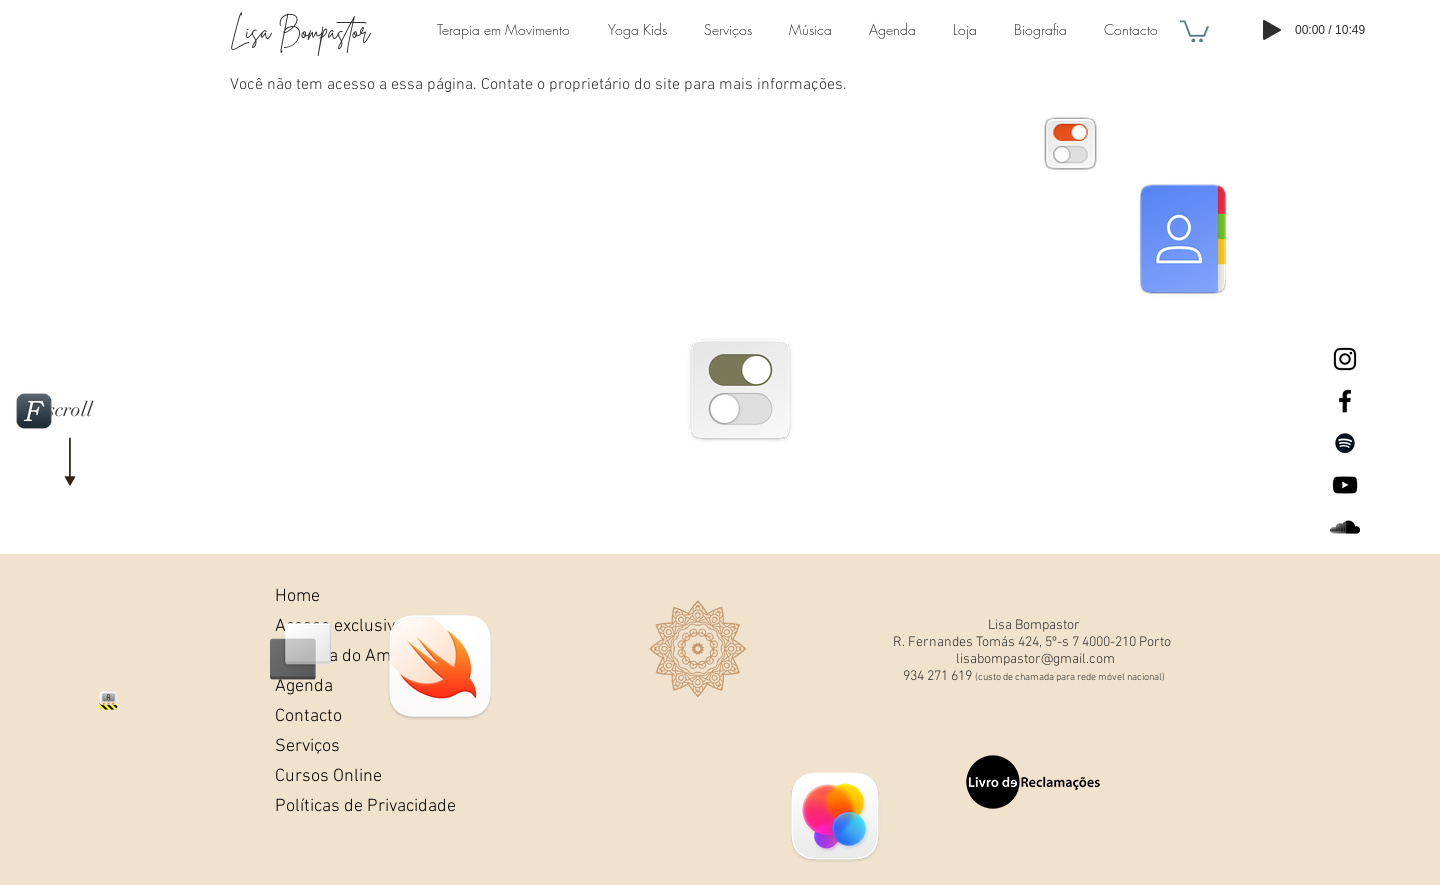 This screenshot has height=885, width=1440. Describe the element at coordinates (108, 700) in the screenshot. I see `open chromatic guitar tuner app (development version)` at that location.